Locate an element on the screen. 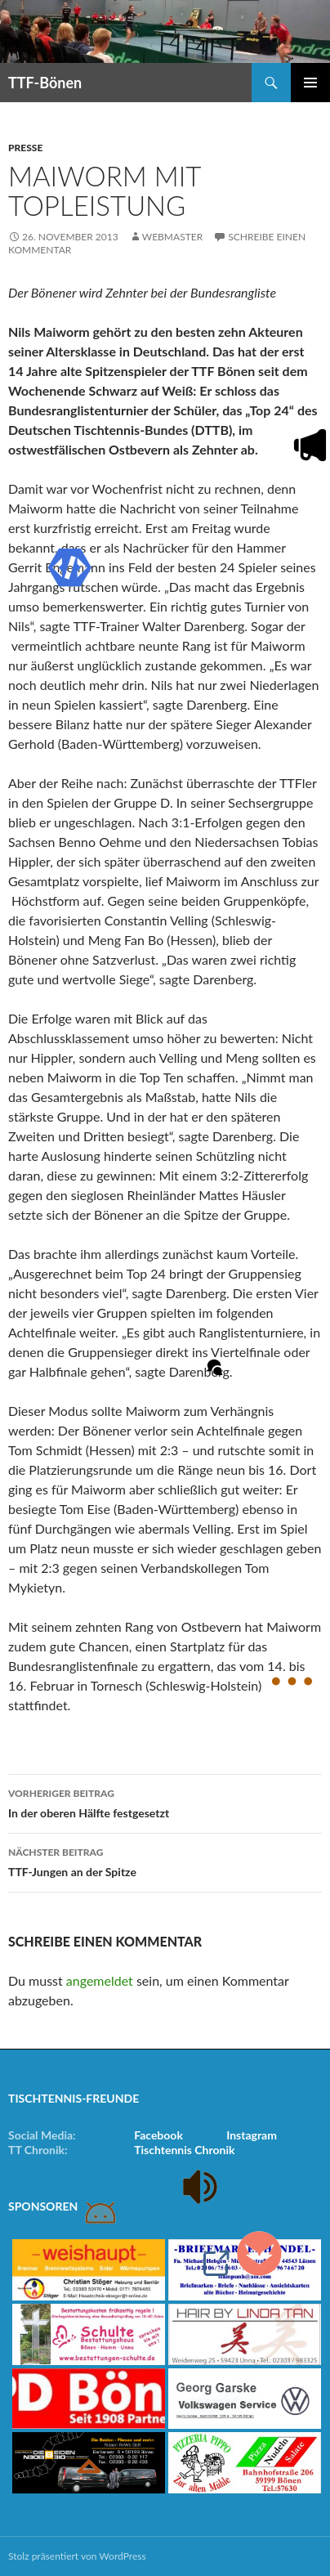 The width and height of the screenshot is (330, 2576). android operating system indicator is located at coordinates (100, 2214).